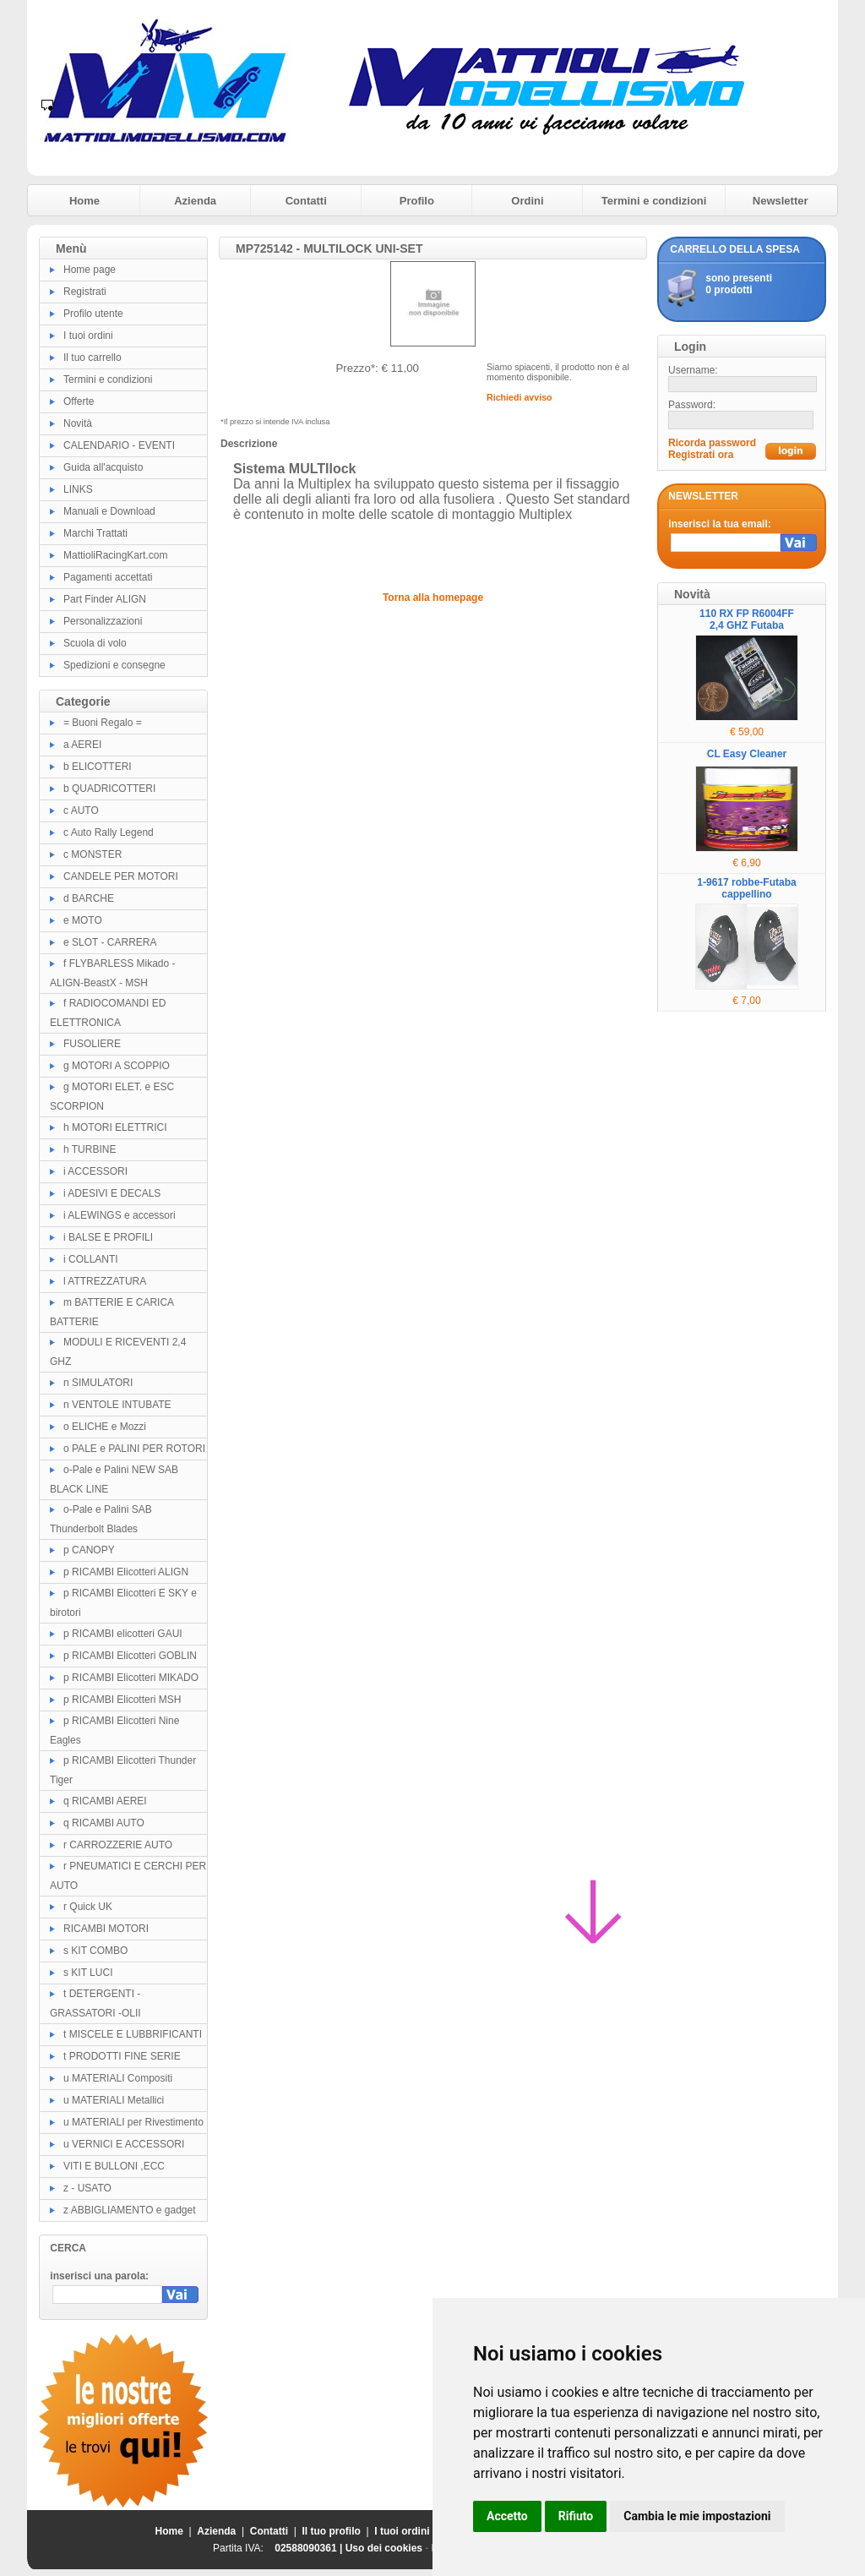 The image size is (865, 2576). Describe the element at coordinates (590, 1912) in the screenshot. I see `scroll down or view more content below` at that location.